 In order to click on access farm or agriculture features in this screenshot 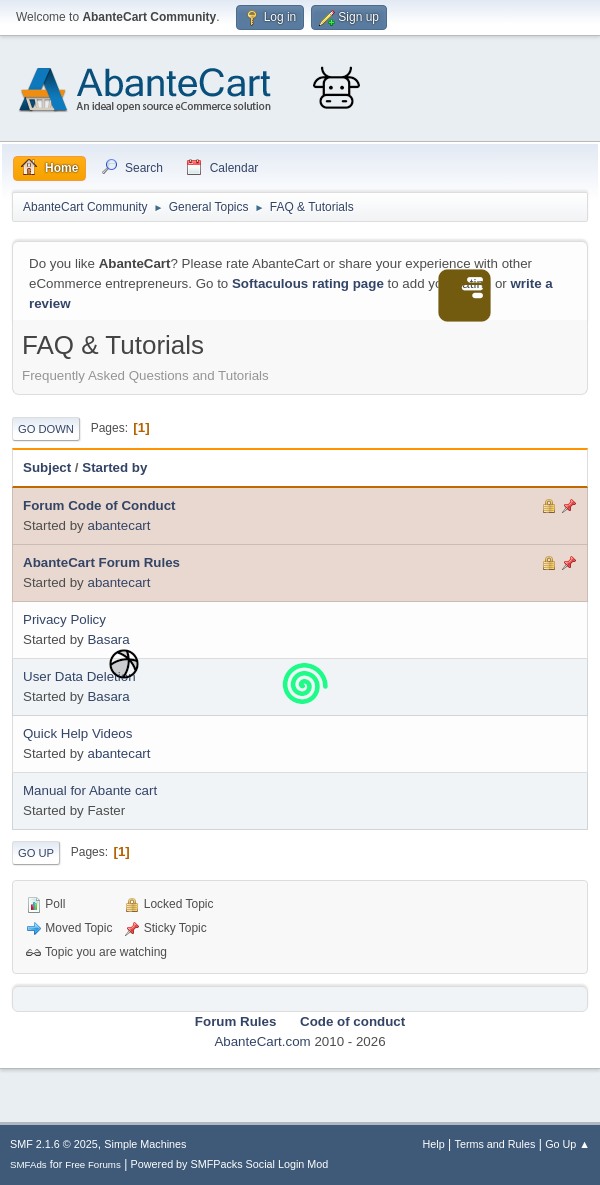, I will do `click(336, 88)`.